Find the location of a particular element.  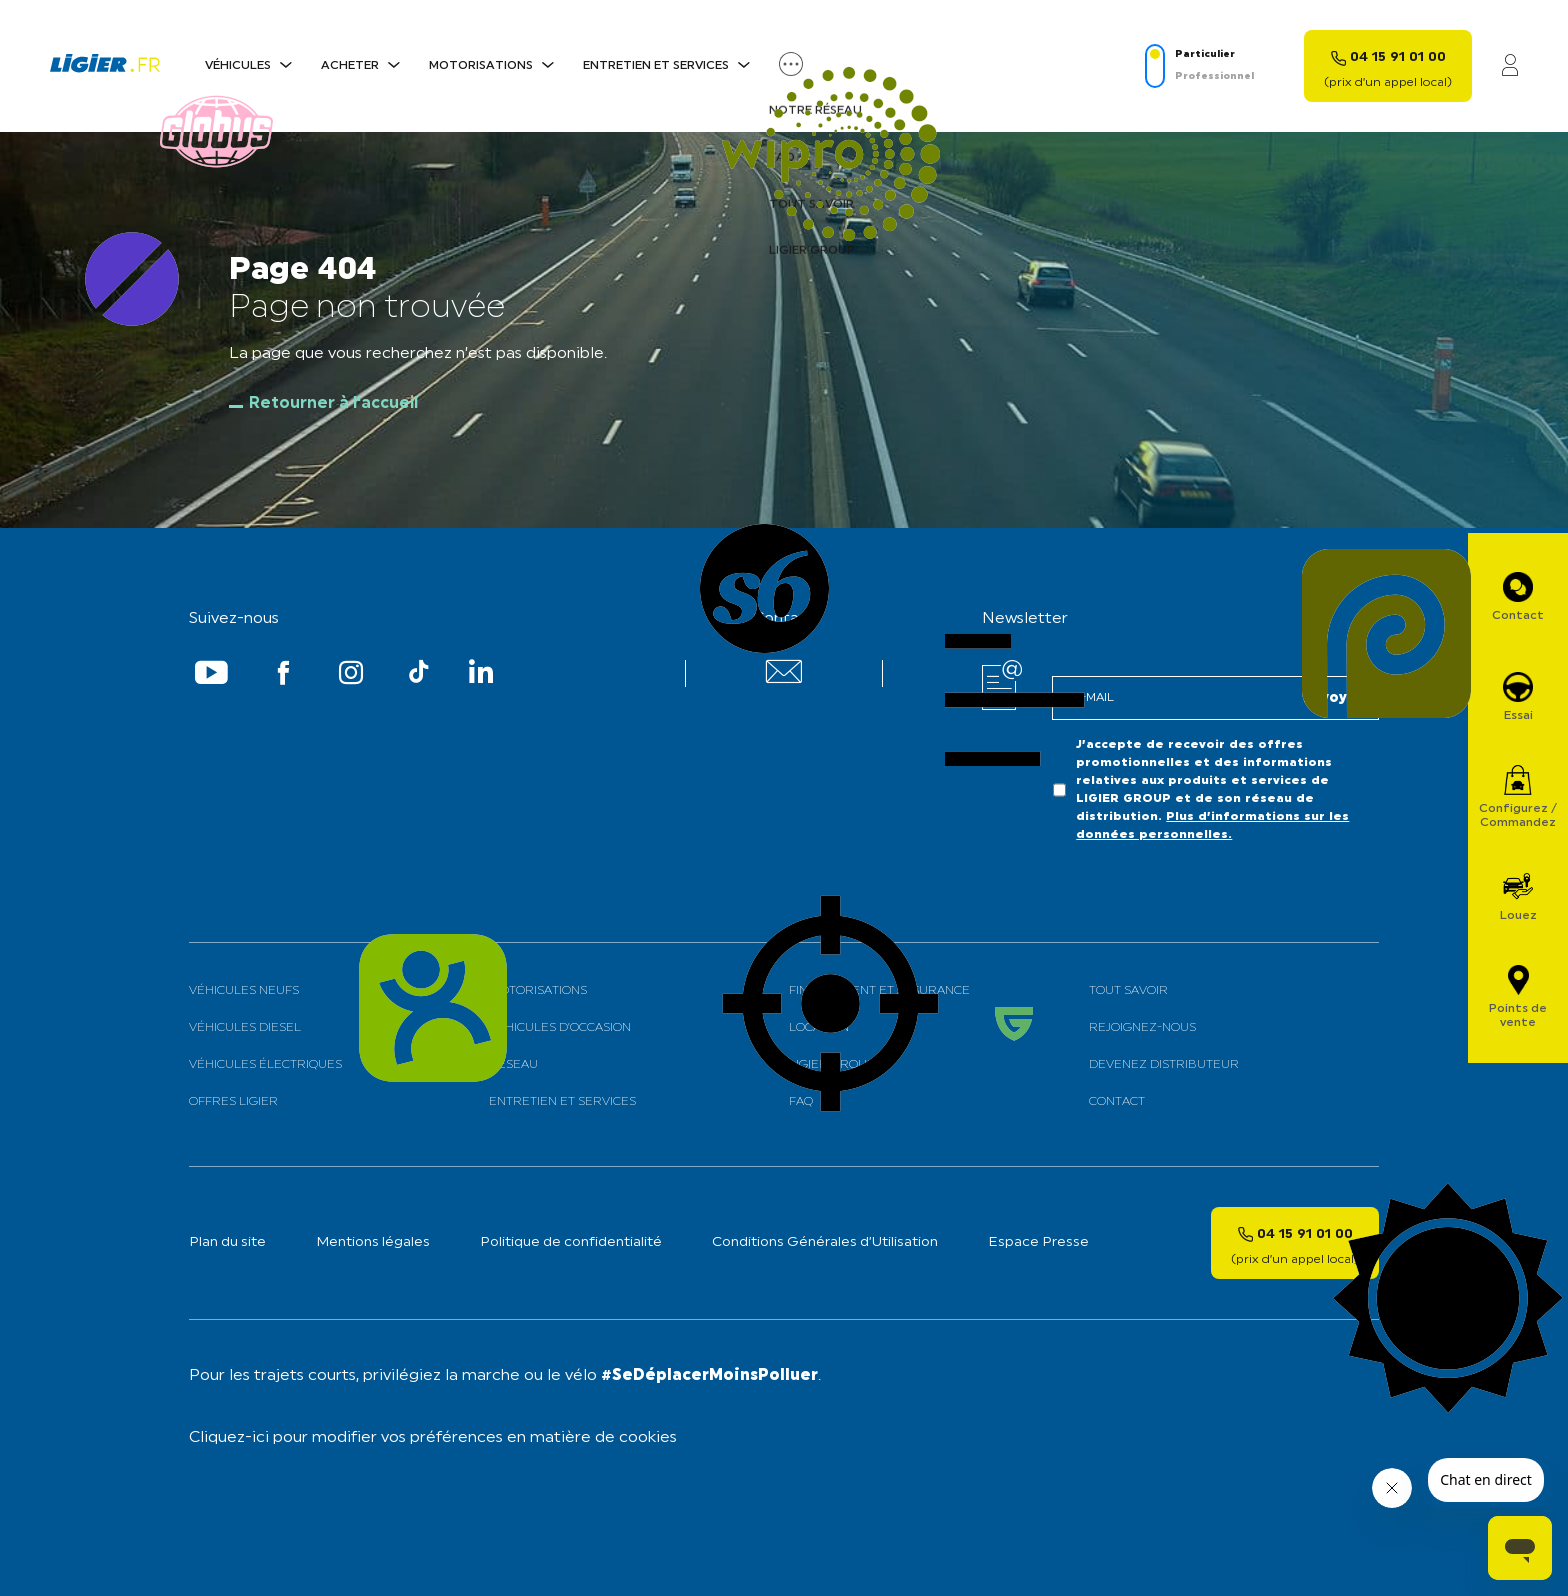

open the Guilded app is located at coordinates (1014, 1024).